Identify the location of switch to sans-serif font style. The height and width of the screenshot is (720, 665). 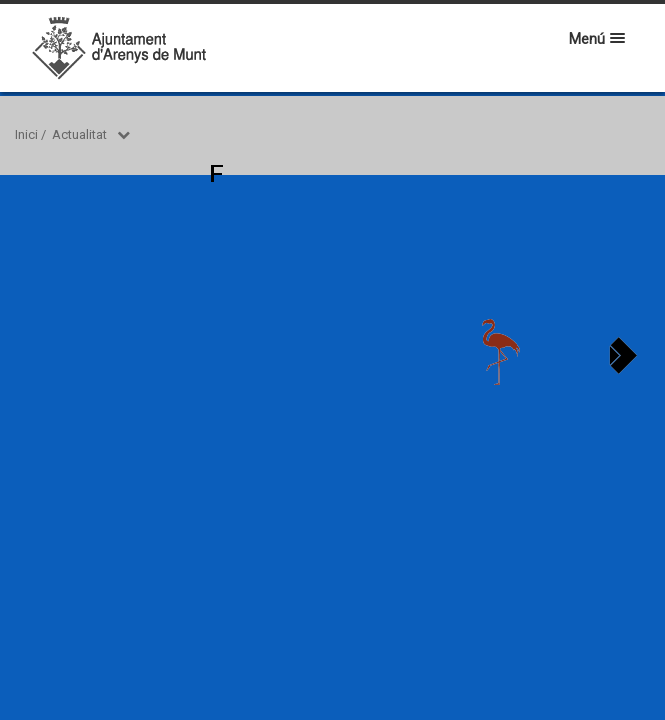
(216, 173).